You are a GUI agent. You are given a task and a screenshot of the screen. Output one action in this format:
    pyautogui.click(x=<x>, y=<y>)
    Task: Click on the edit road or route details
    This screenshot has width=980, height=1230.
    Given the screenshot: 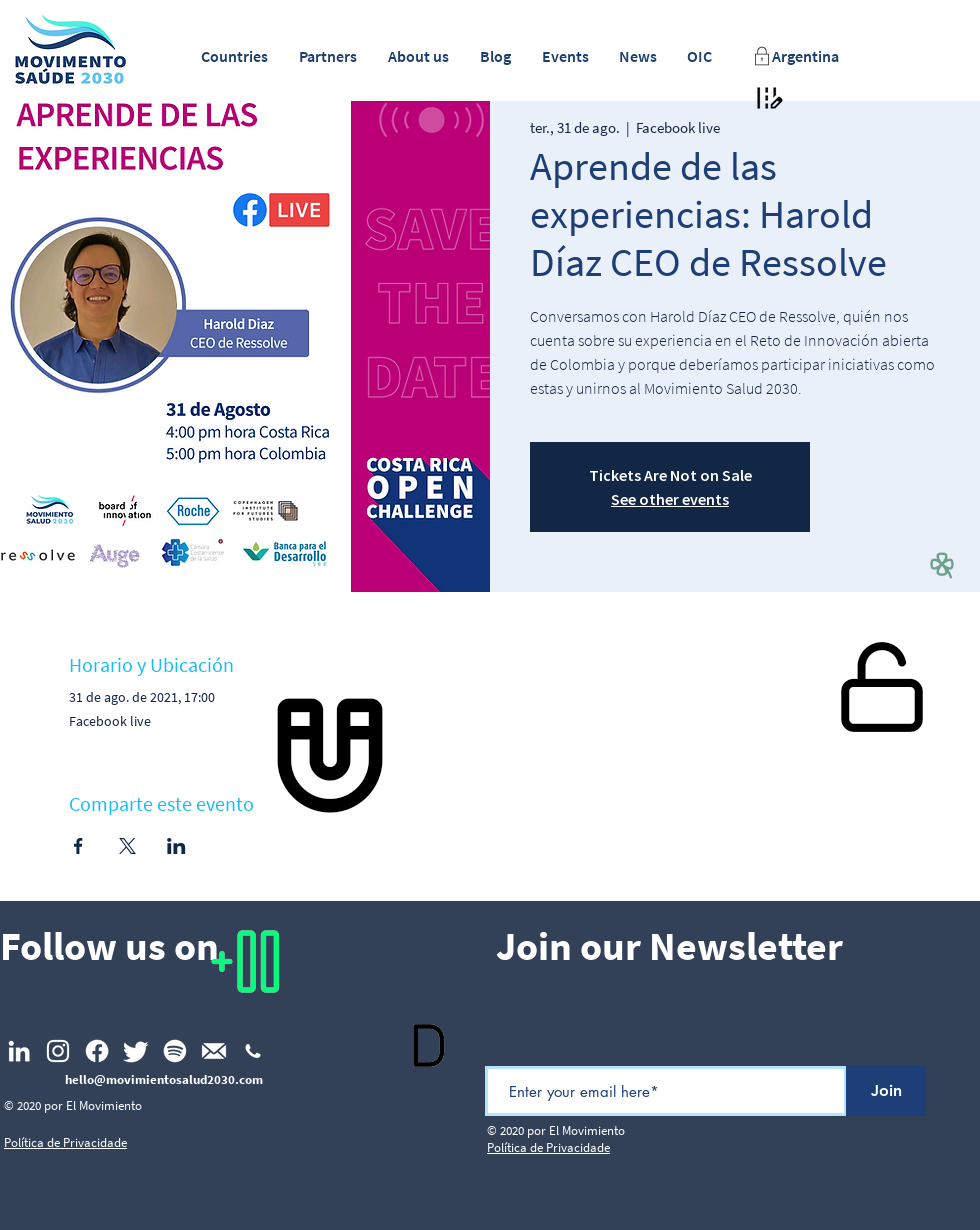 What is the action you would take?
    pyautogui.click(x=768, y=98)
    